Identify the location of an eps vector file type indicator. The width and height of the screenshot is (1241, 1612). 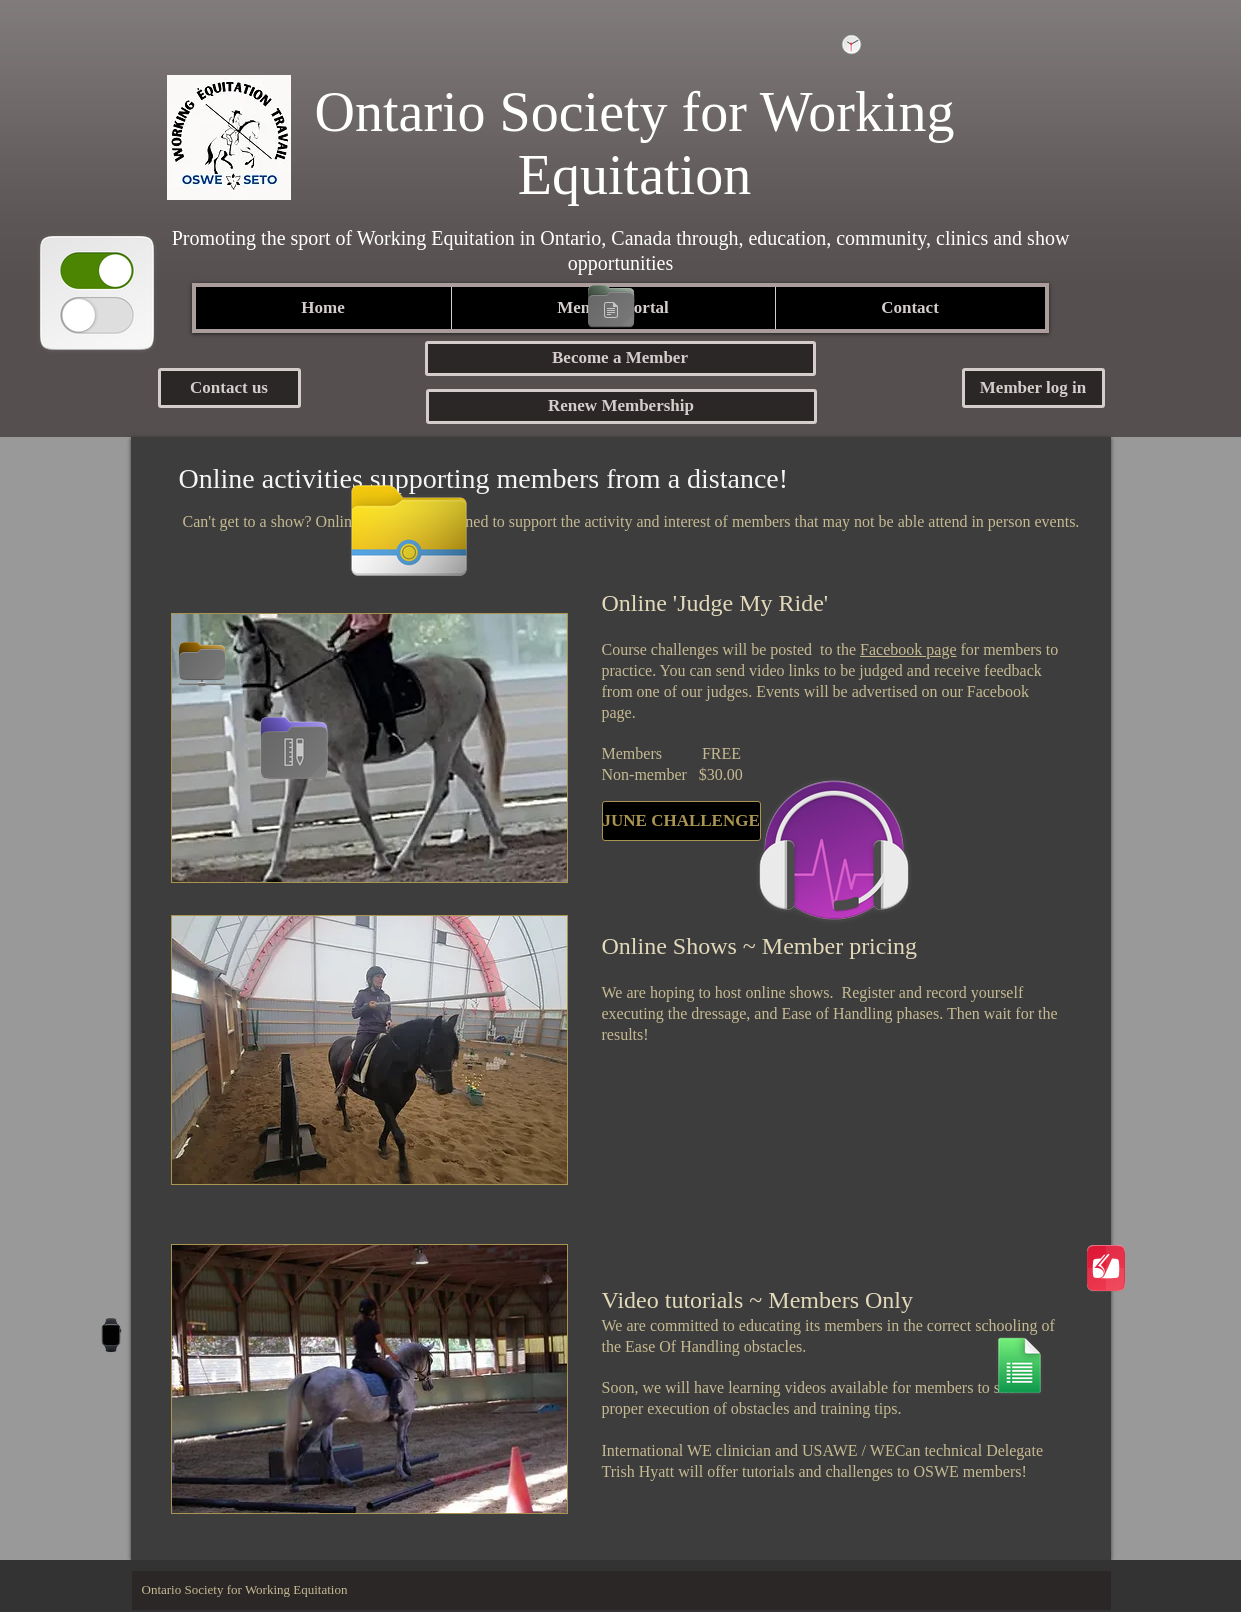
(1106, 1268).